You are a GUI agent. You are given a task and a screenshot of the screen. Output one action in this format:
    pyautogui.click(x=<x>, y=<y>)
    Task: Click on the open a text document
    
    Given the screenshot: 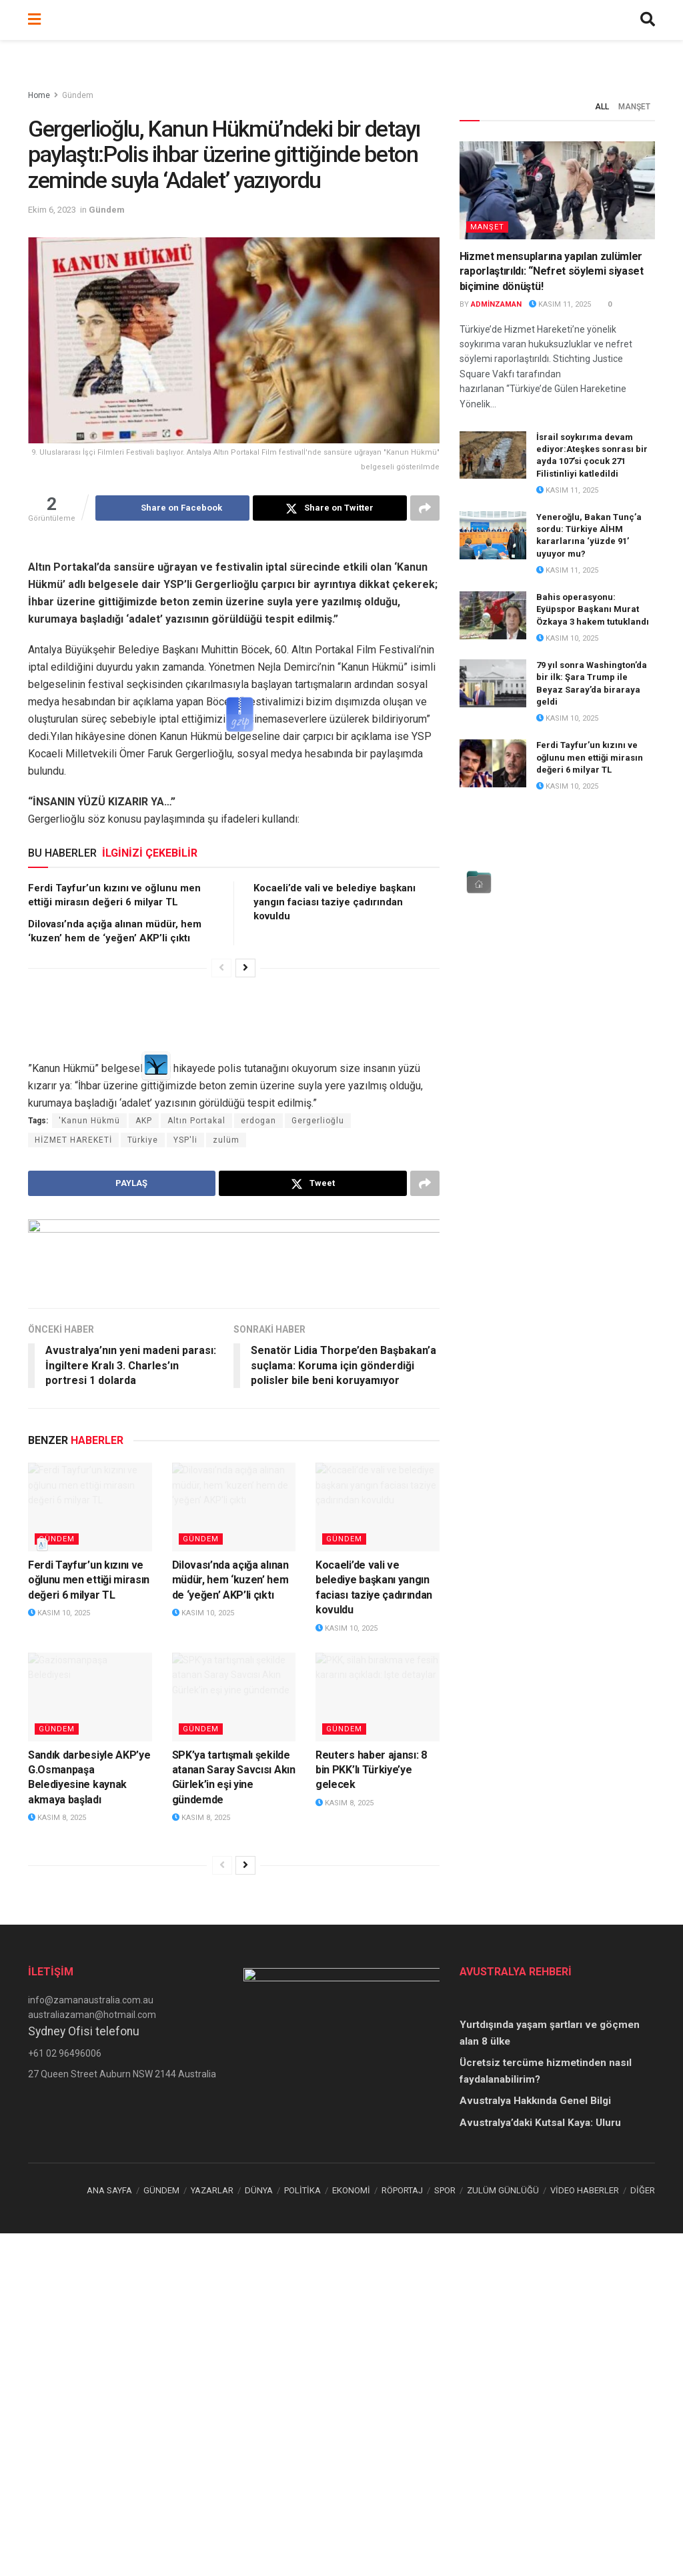 What is the action you would take?
    pyautogui.click(x=42, y=1544)
    